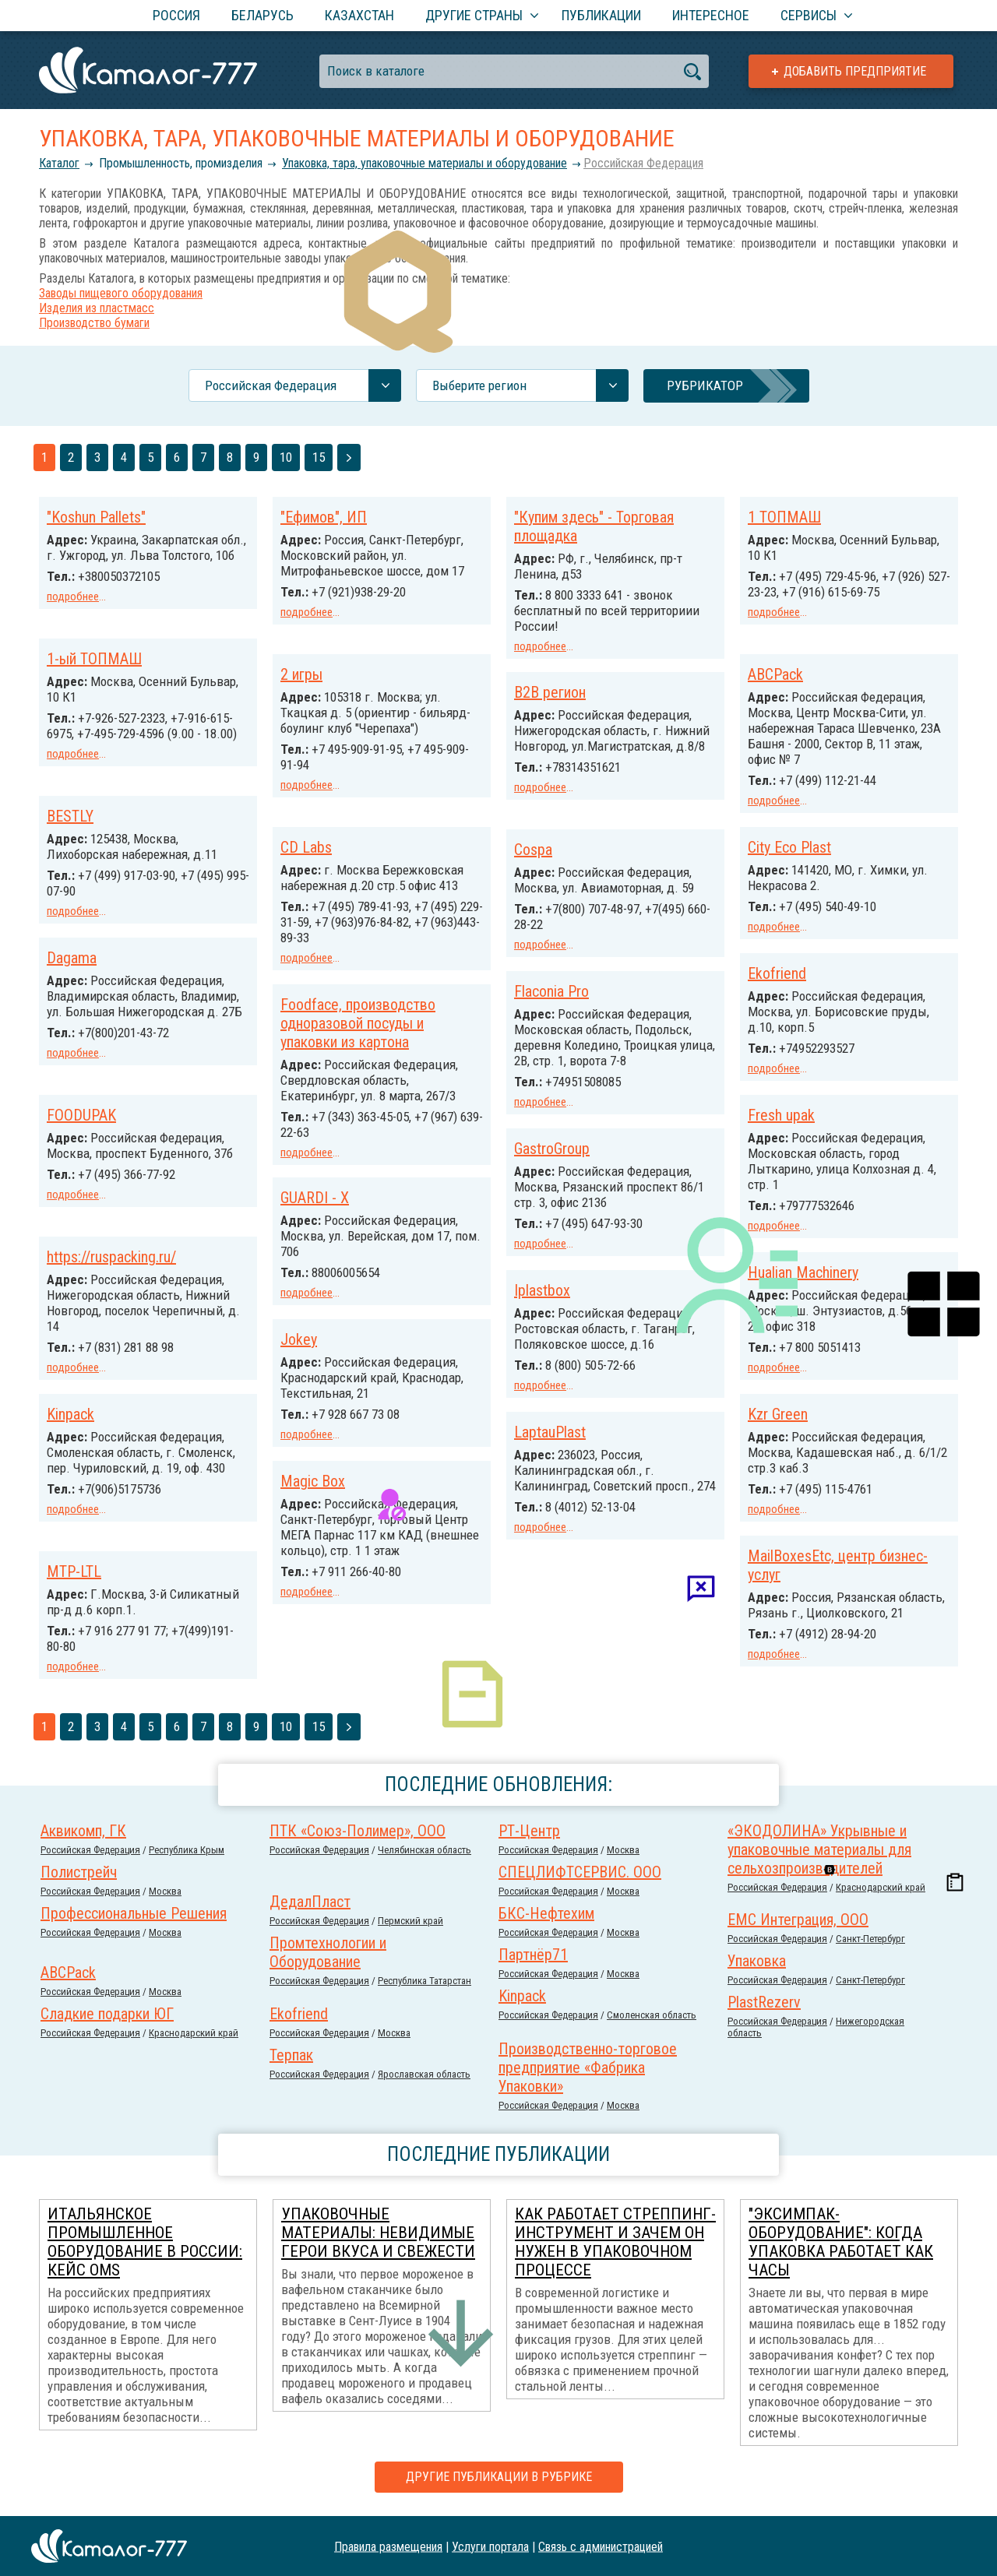 The width and height of the screenshot is (997, 2576). What do you see at coordinates (943, 1304) in the screenshot?
I see `switch to grid view layout` at bounding box center [943, 1304].